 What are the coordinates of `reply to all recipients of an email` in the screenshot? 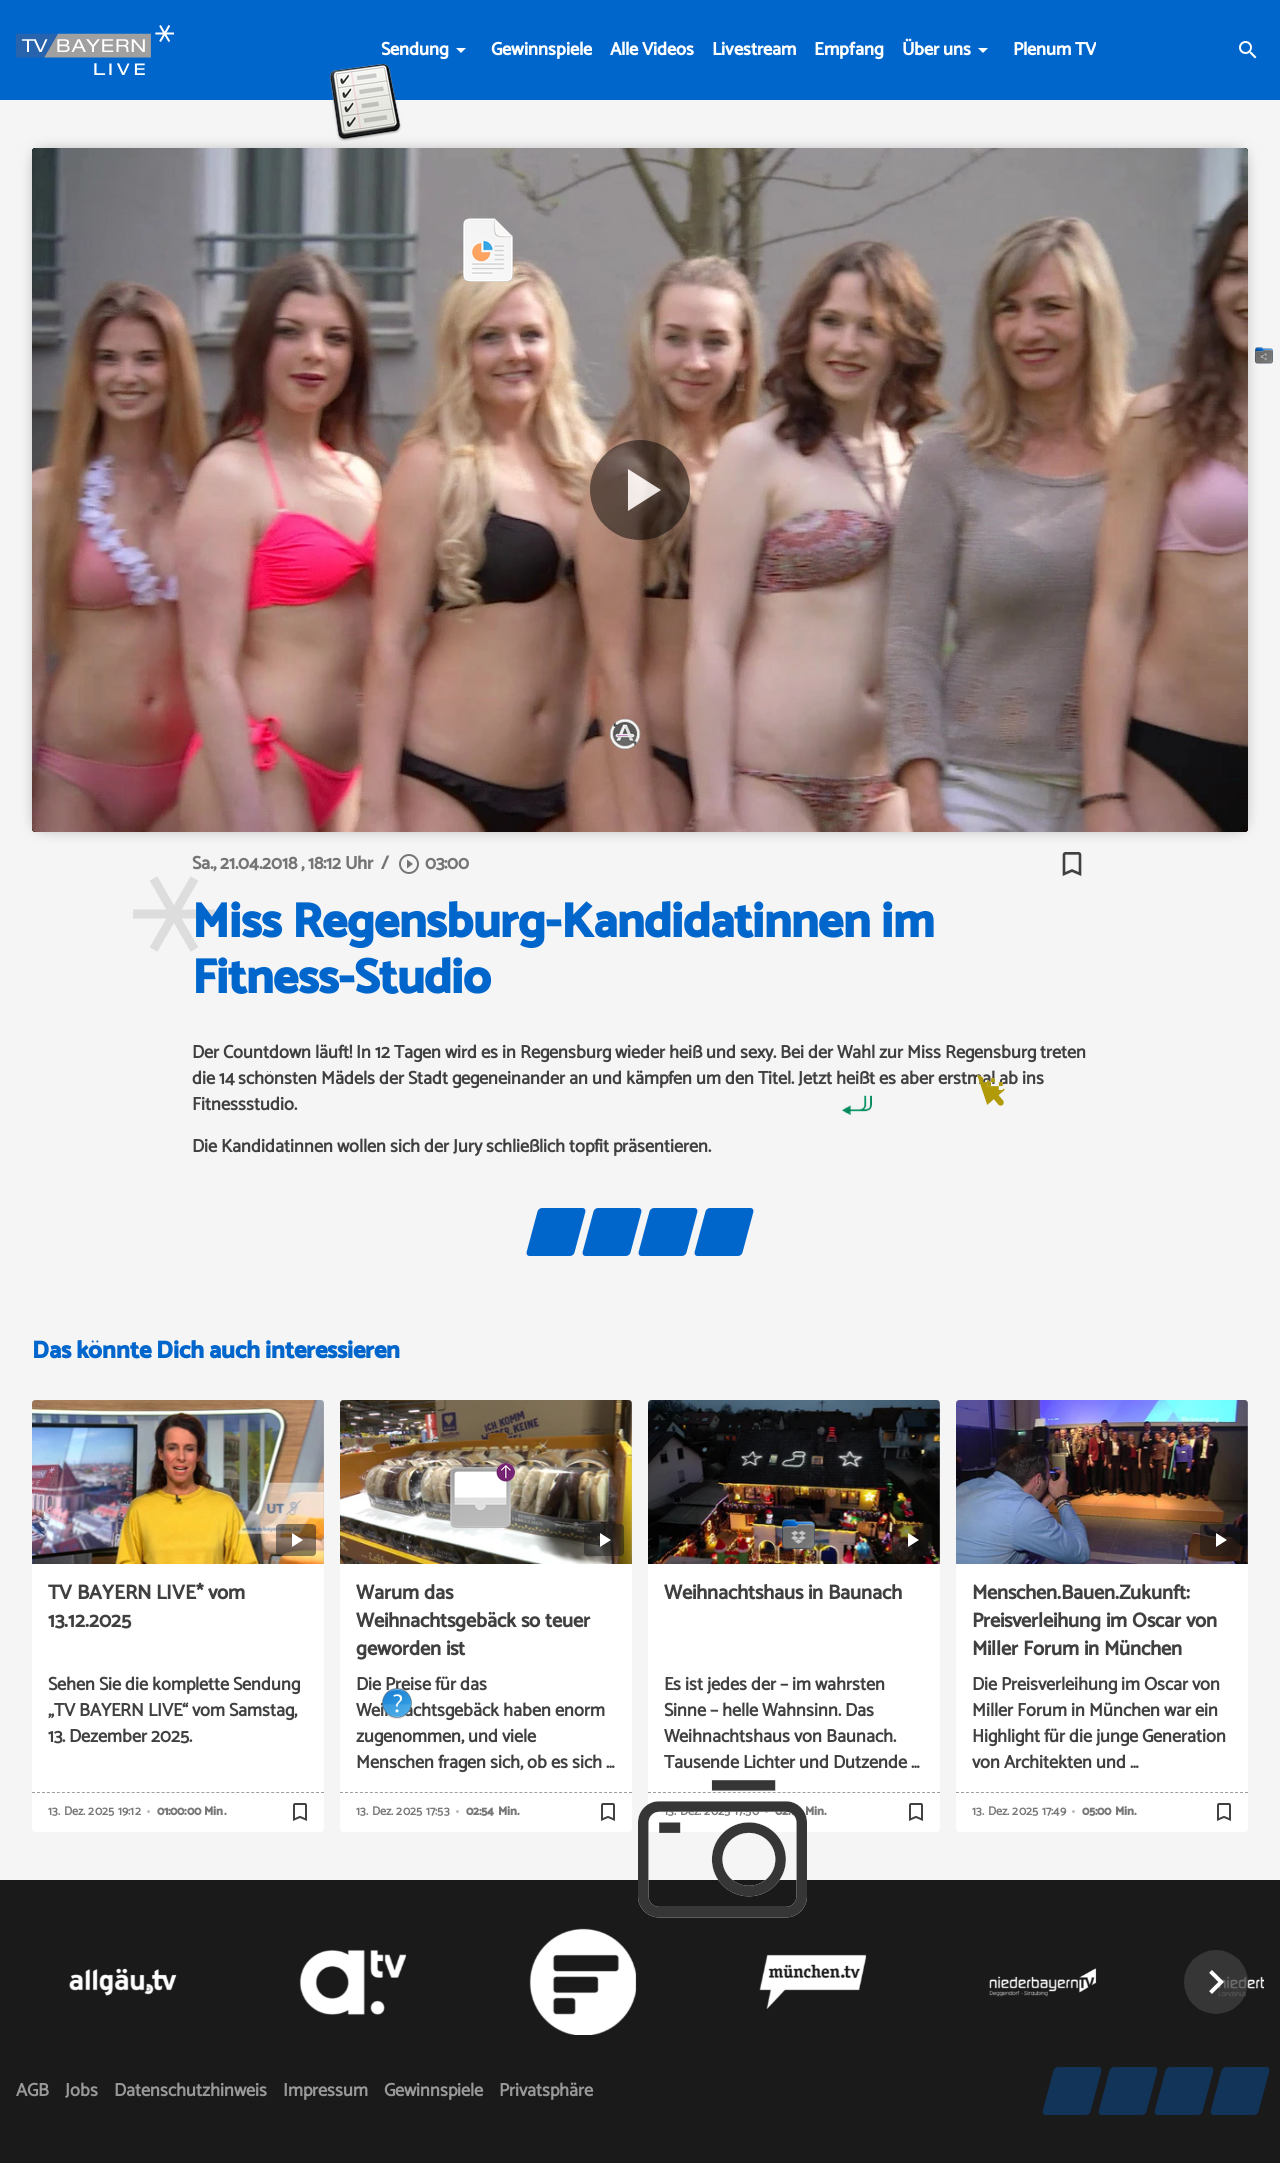 It's located at (856, 1103).